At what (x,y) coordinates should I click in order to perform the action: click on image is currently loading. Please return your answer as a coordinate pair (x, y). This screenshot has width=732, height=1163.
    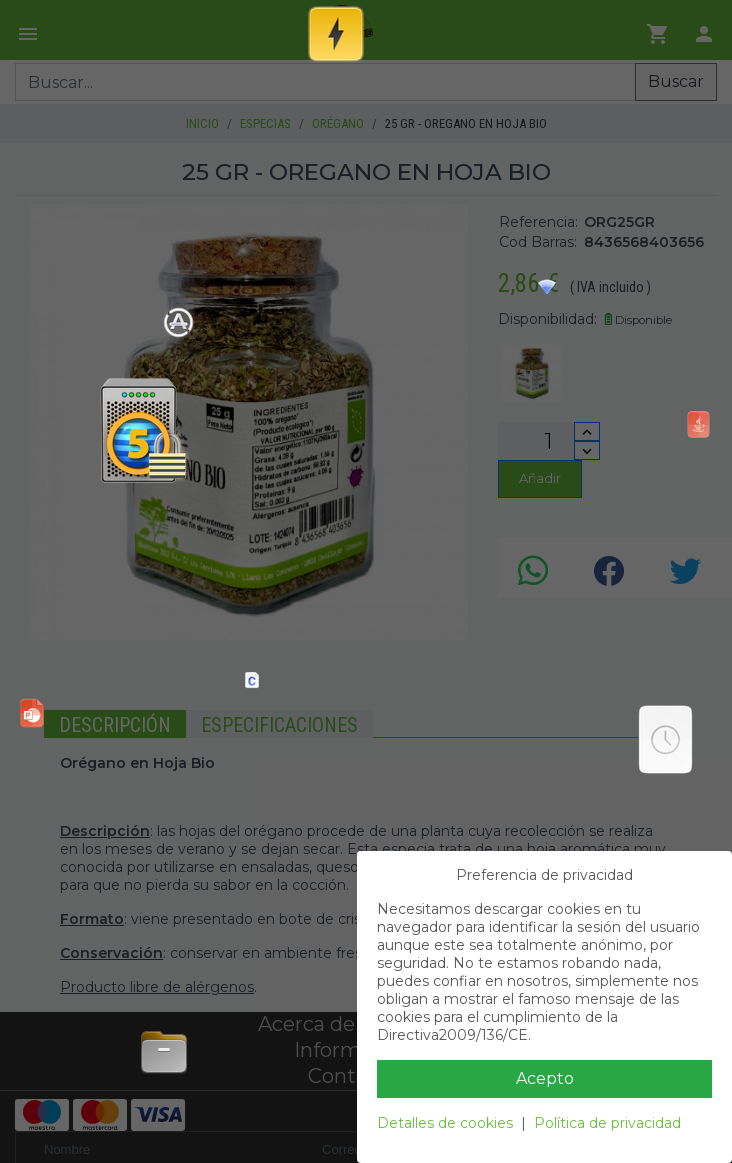
    Looking at the image, I should click on (665, 739).